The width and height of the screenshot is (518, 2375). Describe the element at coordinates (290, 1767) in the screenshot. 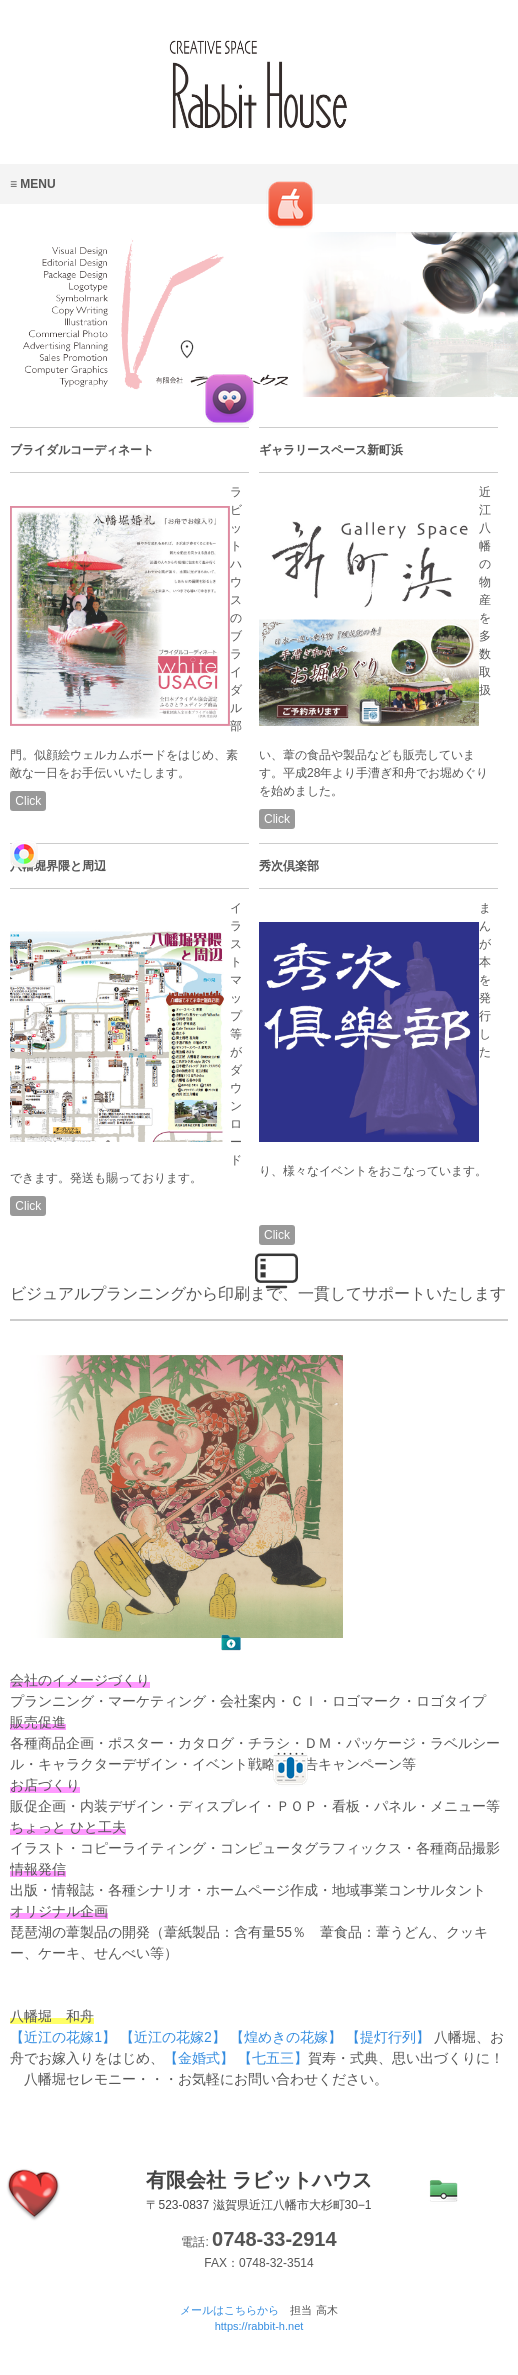

I see `open speech note app for voice transcription` at that location.